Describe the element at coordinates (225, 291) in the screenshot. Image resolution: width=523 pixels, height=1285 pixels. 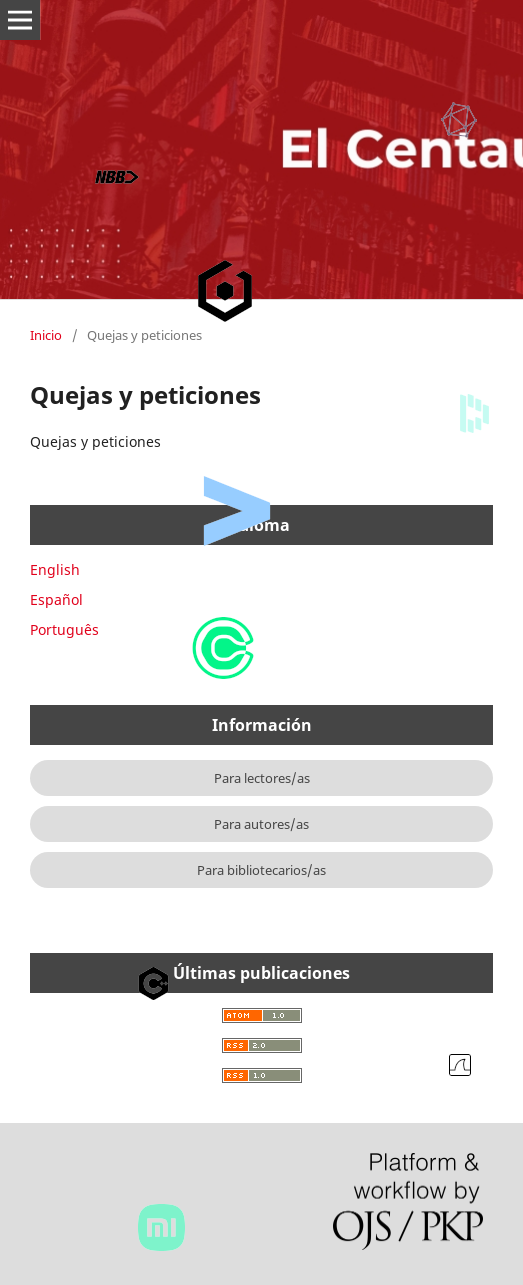
I see `babylon.js official logo` at that location.